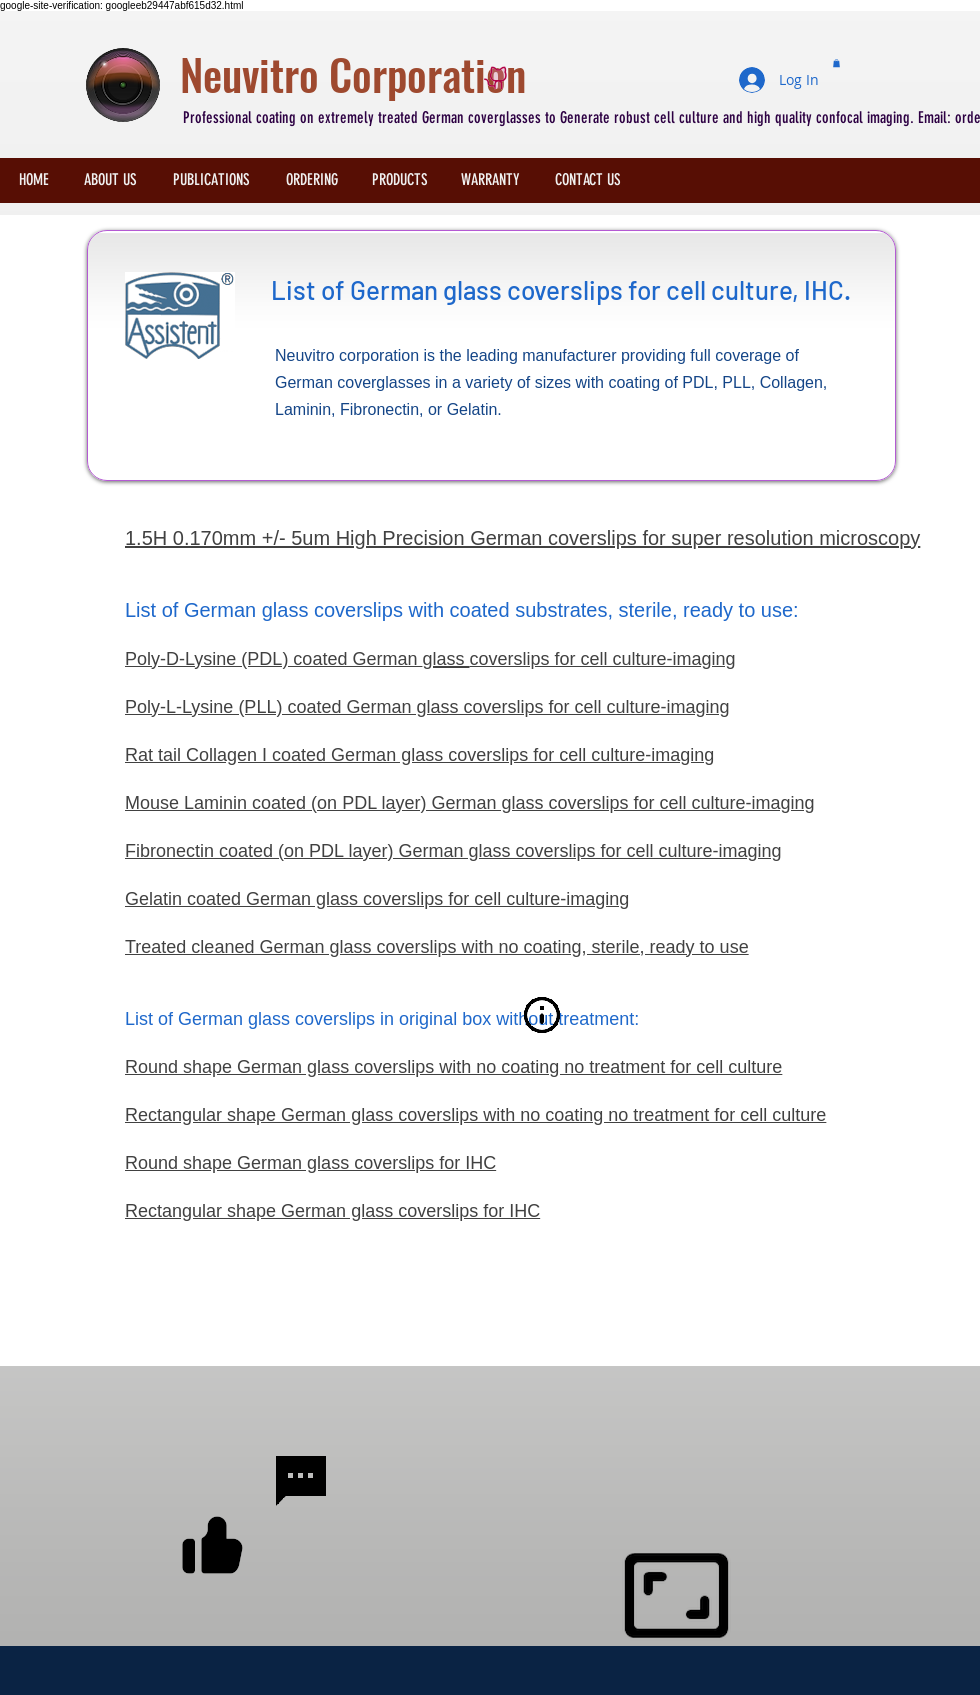 This screenshot has height=1695, width=980. What do you see at coordinates (676, 1595) in the screenshot?
I see `adjust aspect ratio settings` at bounding box center [676, 1595].